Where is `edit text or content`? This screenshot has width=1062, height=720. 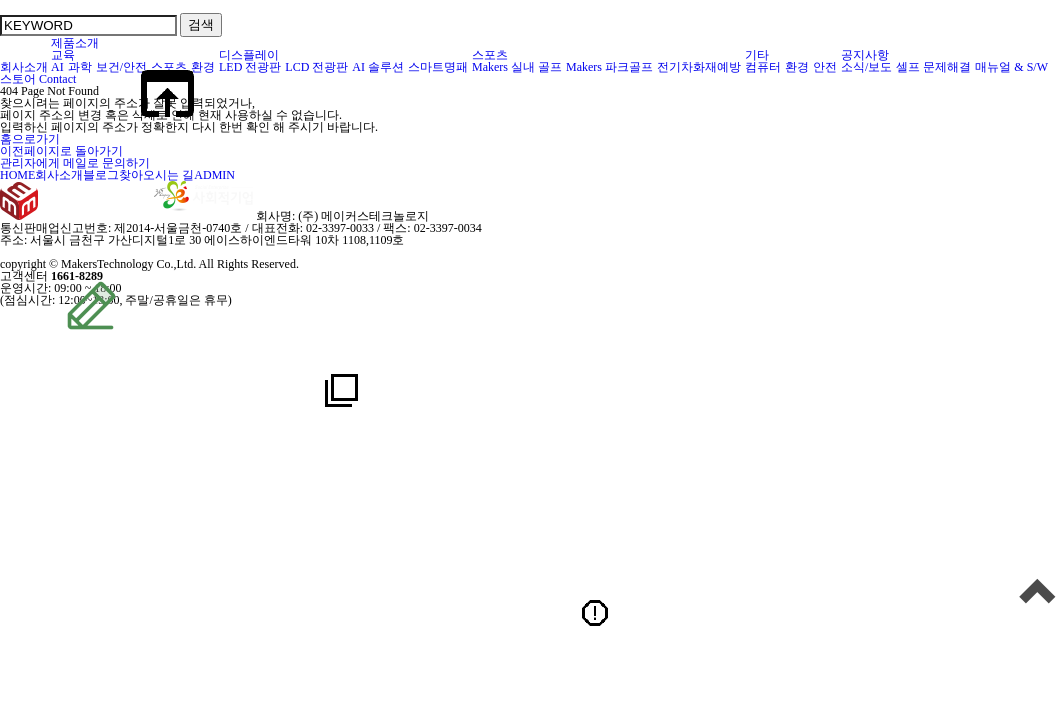
edit text or content is located at coordinates (90, 306).